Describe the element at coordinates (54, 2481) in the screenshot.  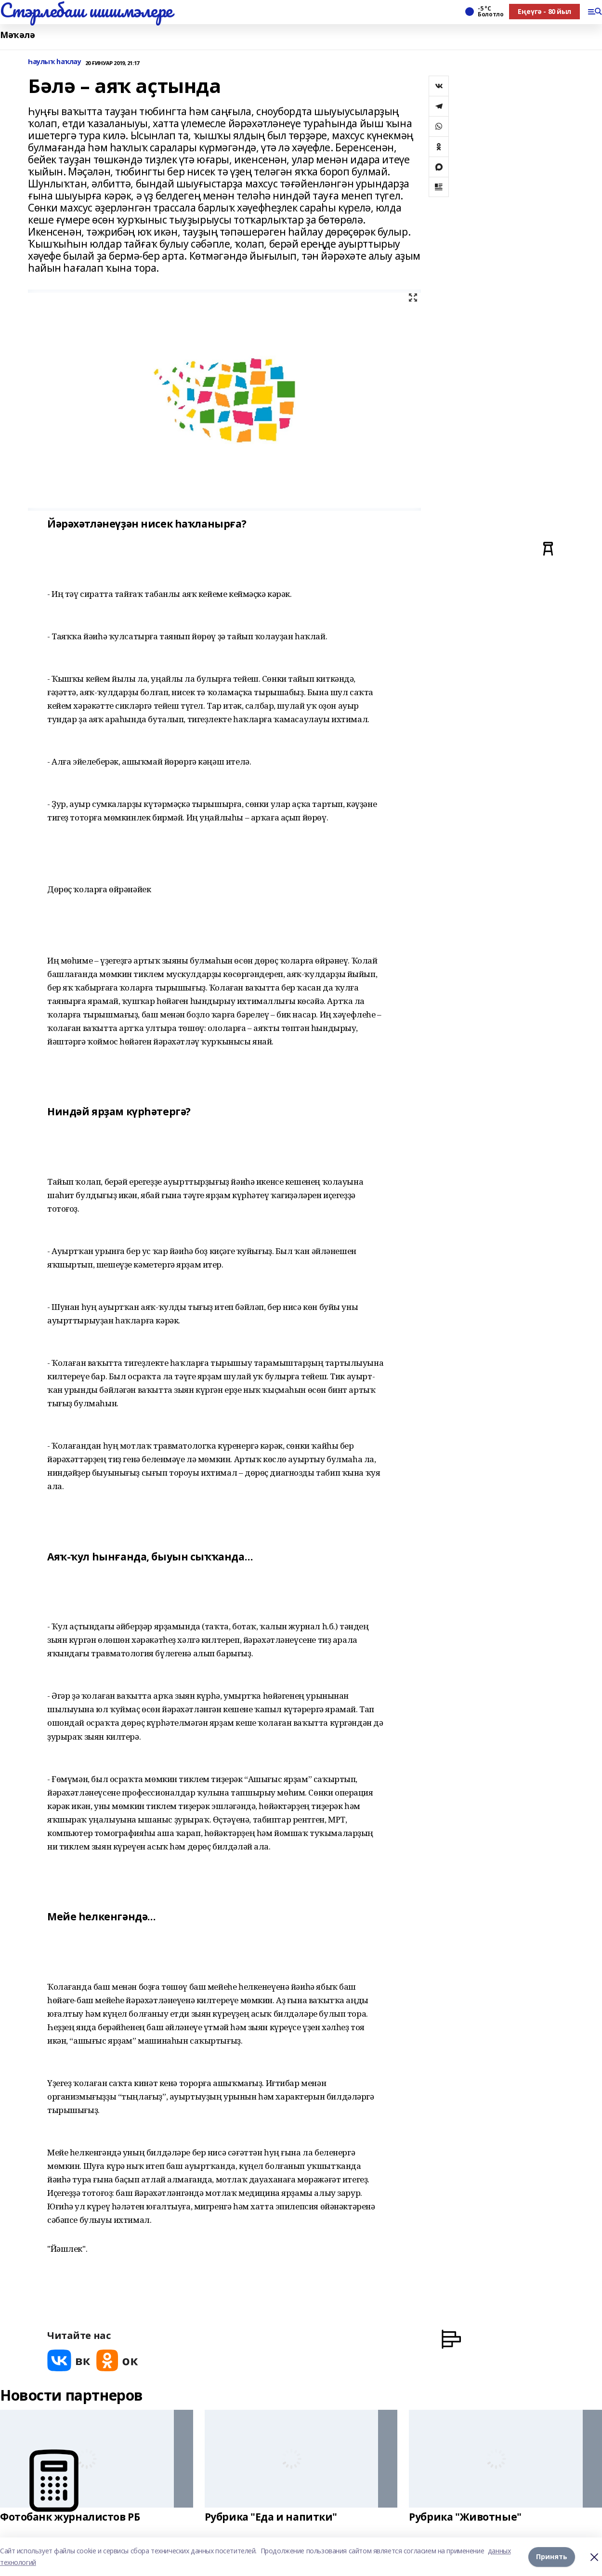
I see `open the calculator app` at that location.